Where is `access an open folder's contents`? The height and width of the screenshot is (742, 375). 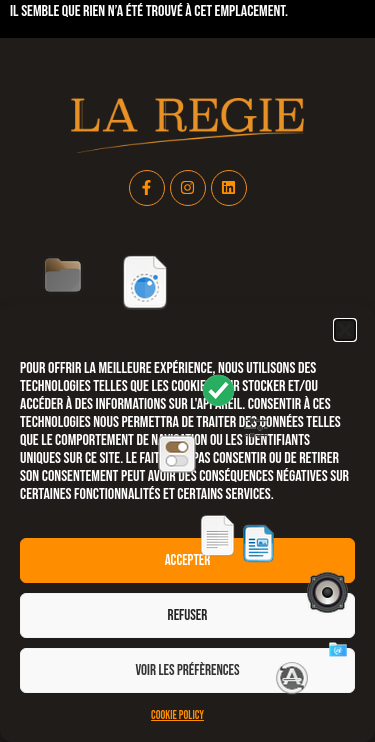
access an open folder's contents is located at coordinates (63, 275).